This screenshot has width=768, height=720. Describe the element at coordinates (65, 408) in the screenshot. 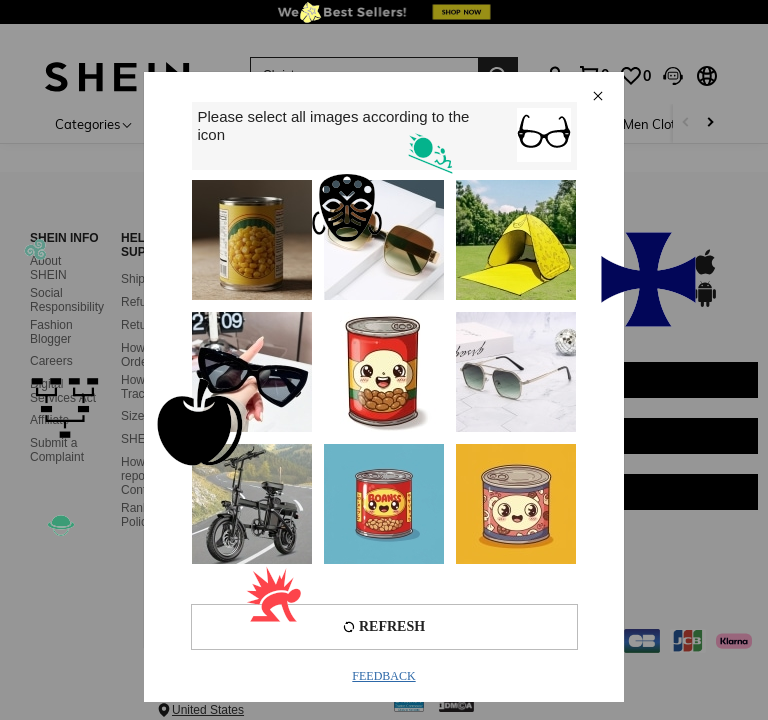

I see `view family tree or genealogy chart` at that location.